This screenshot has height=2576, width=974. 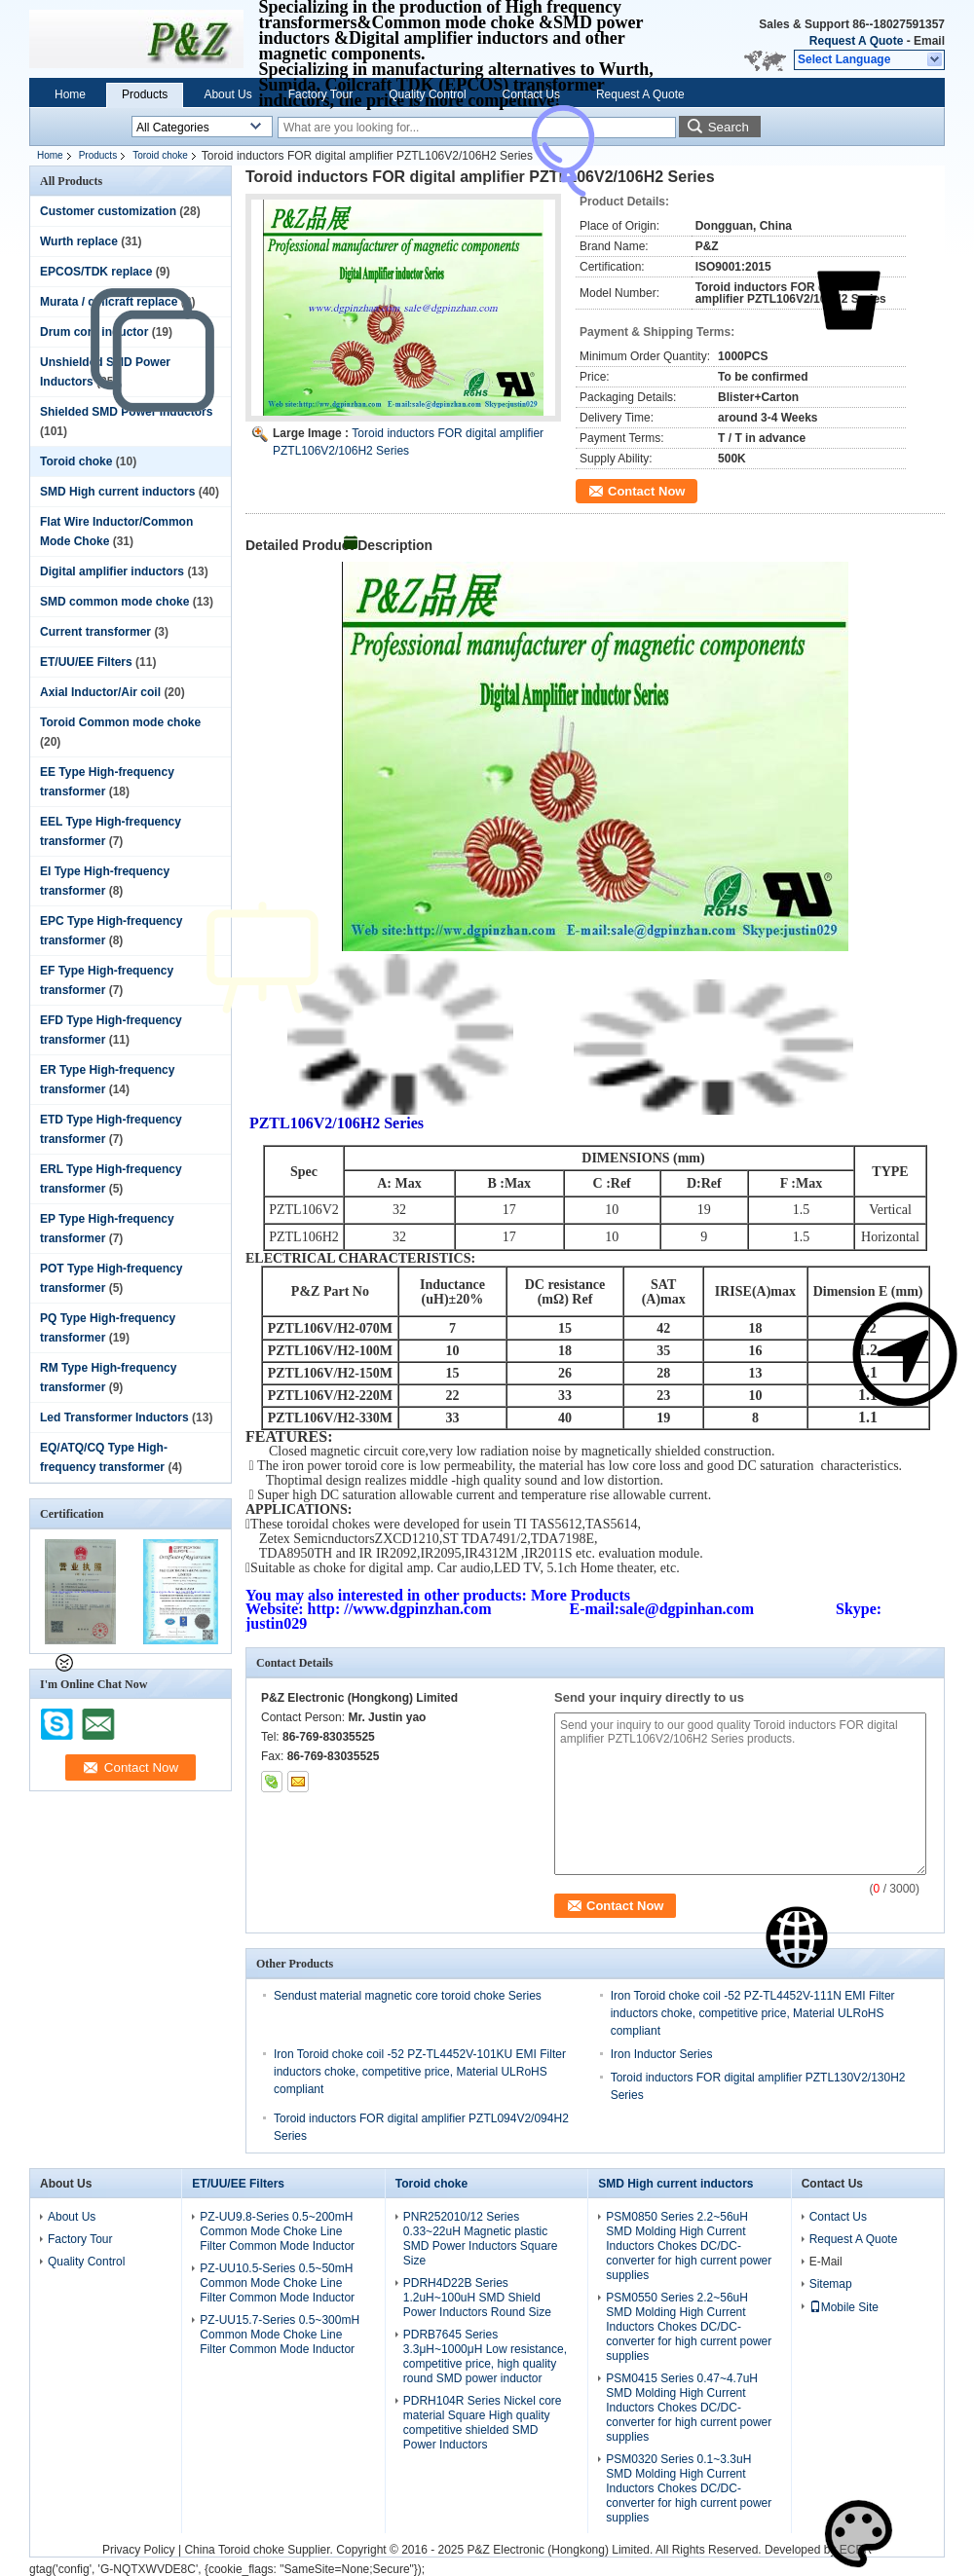 I want to click on open color picker or theme options, so click(x=858, y=2533).